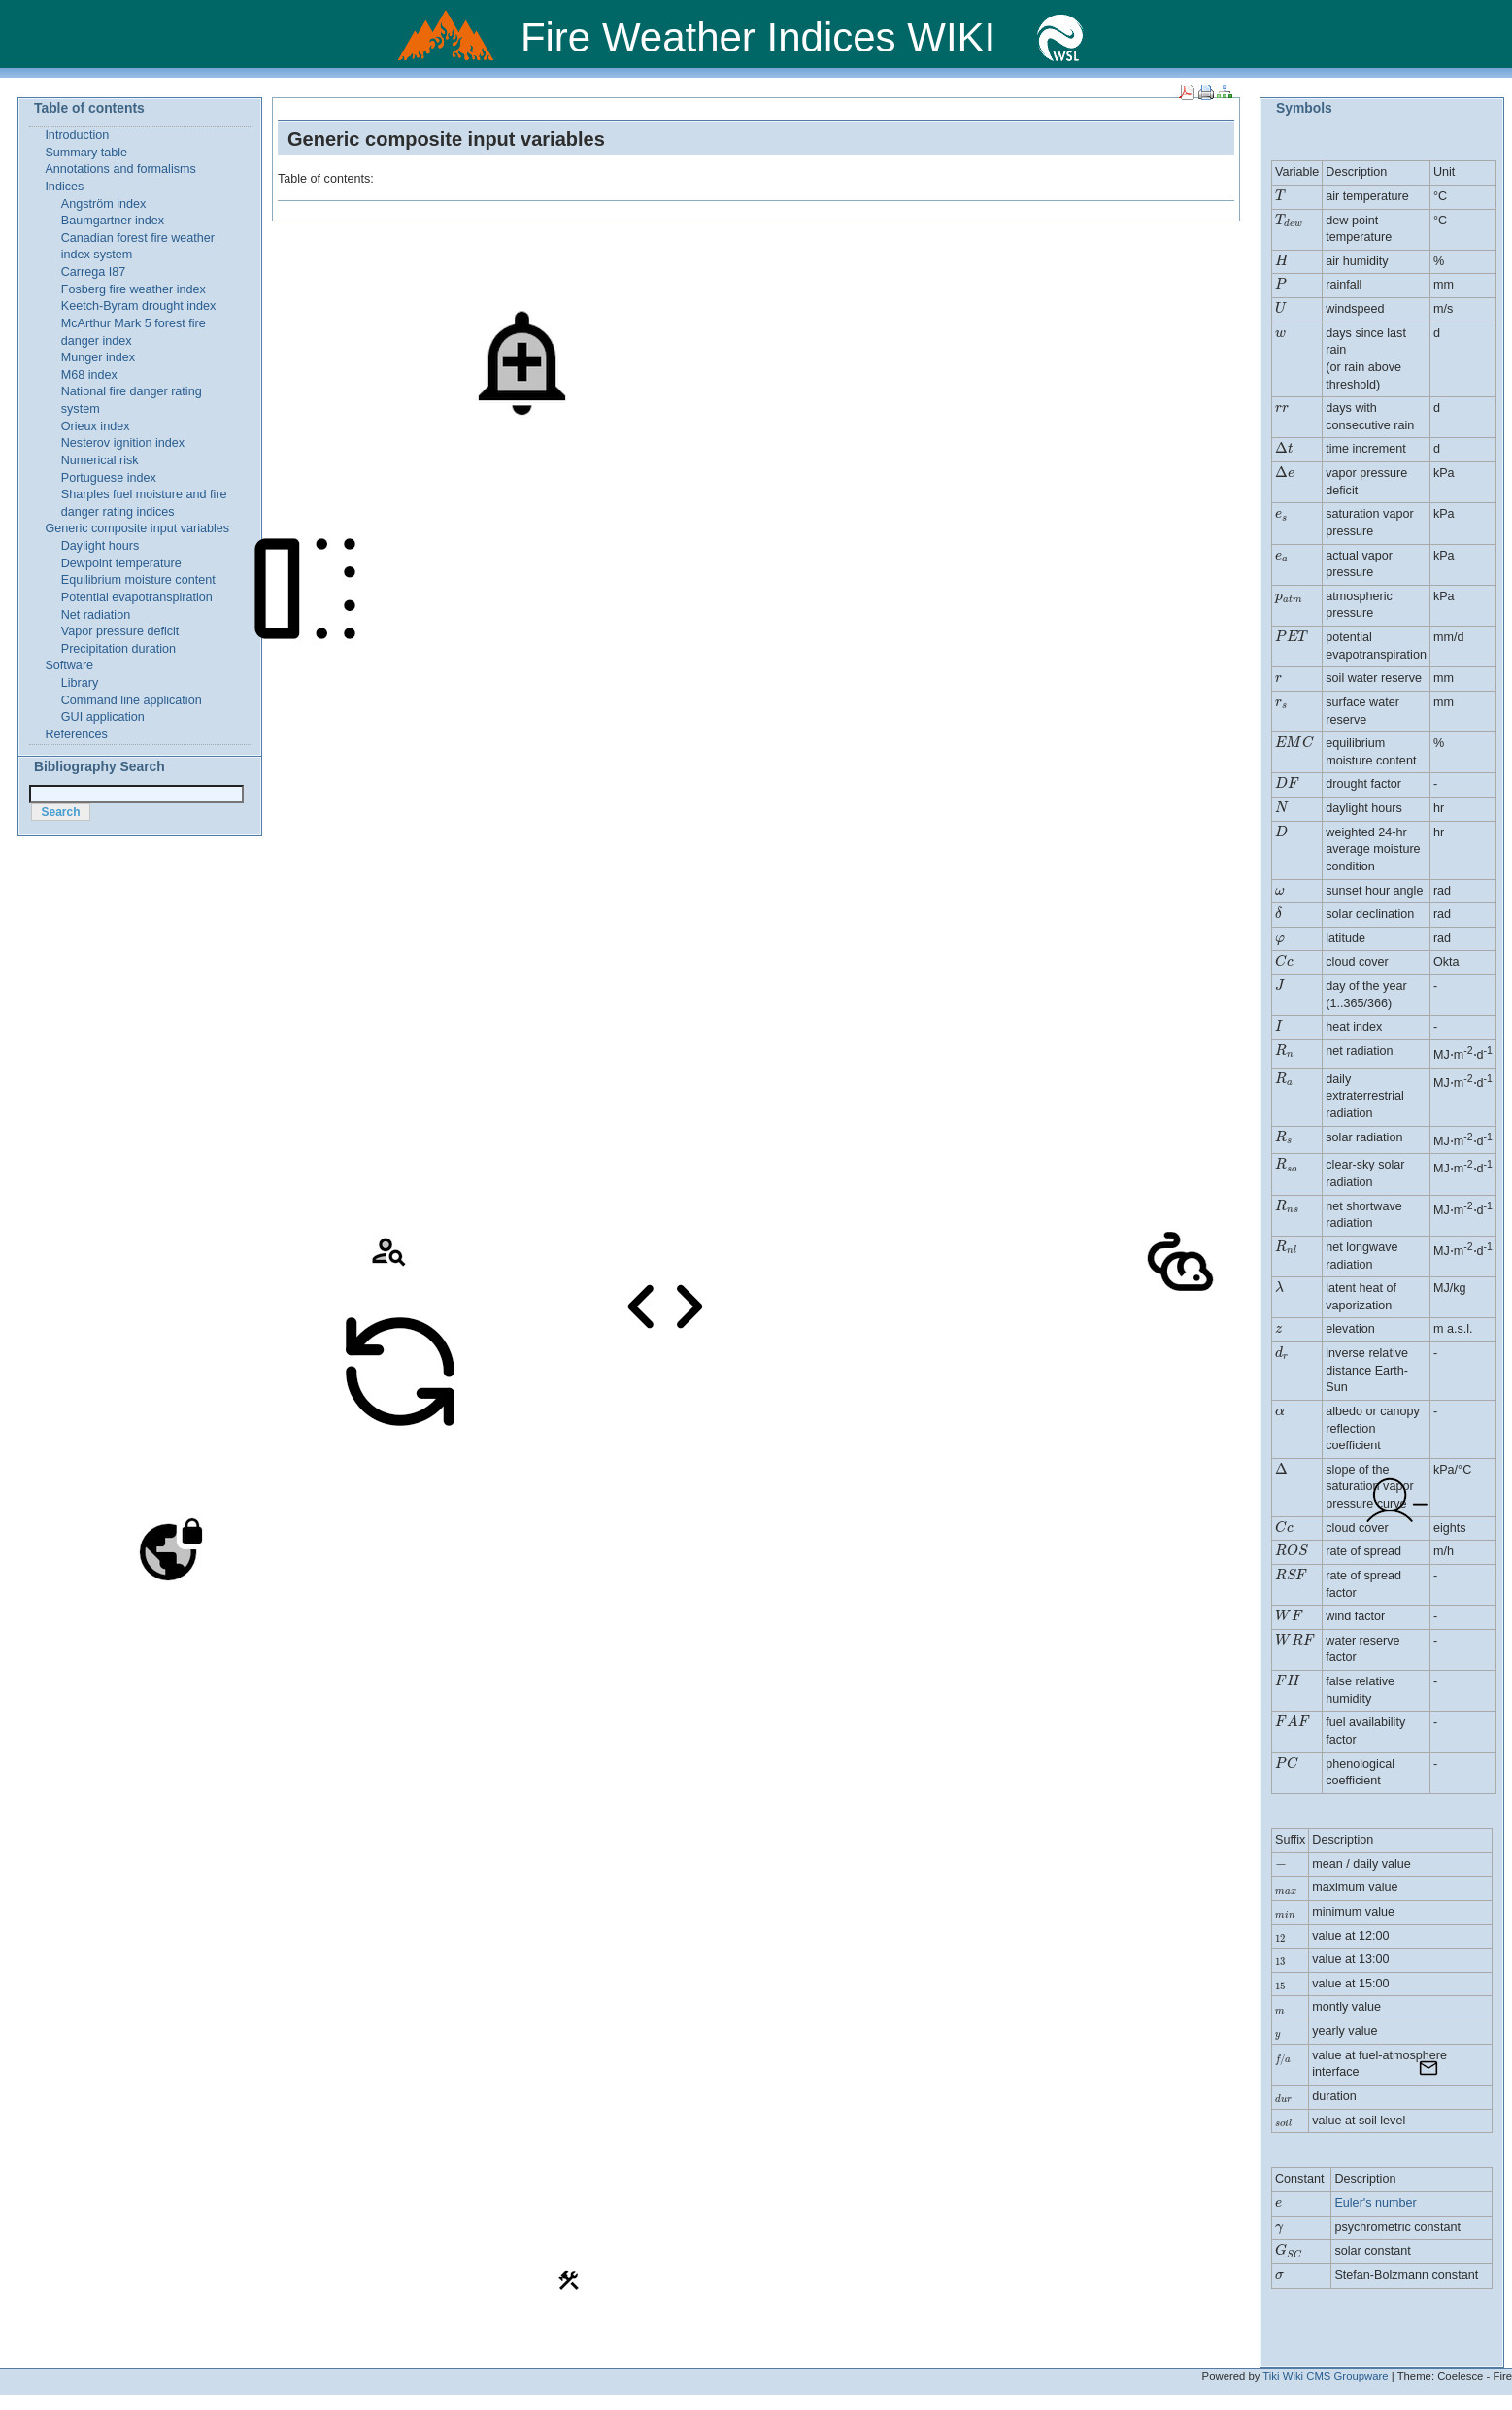  Describe the element at coordinates (171, 1549) in the screenshot. I see `indicates active VPN connection` at that location.